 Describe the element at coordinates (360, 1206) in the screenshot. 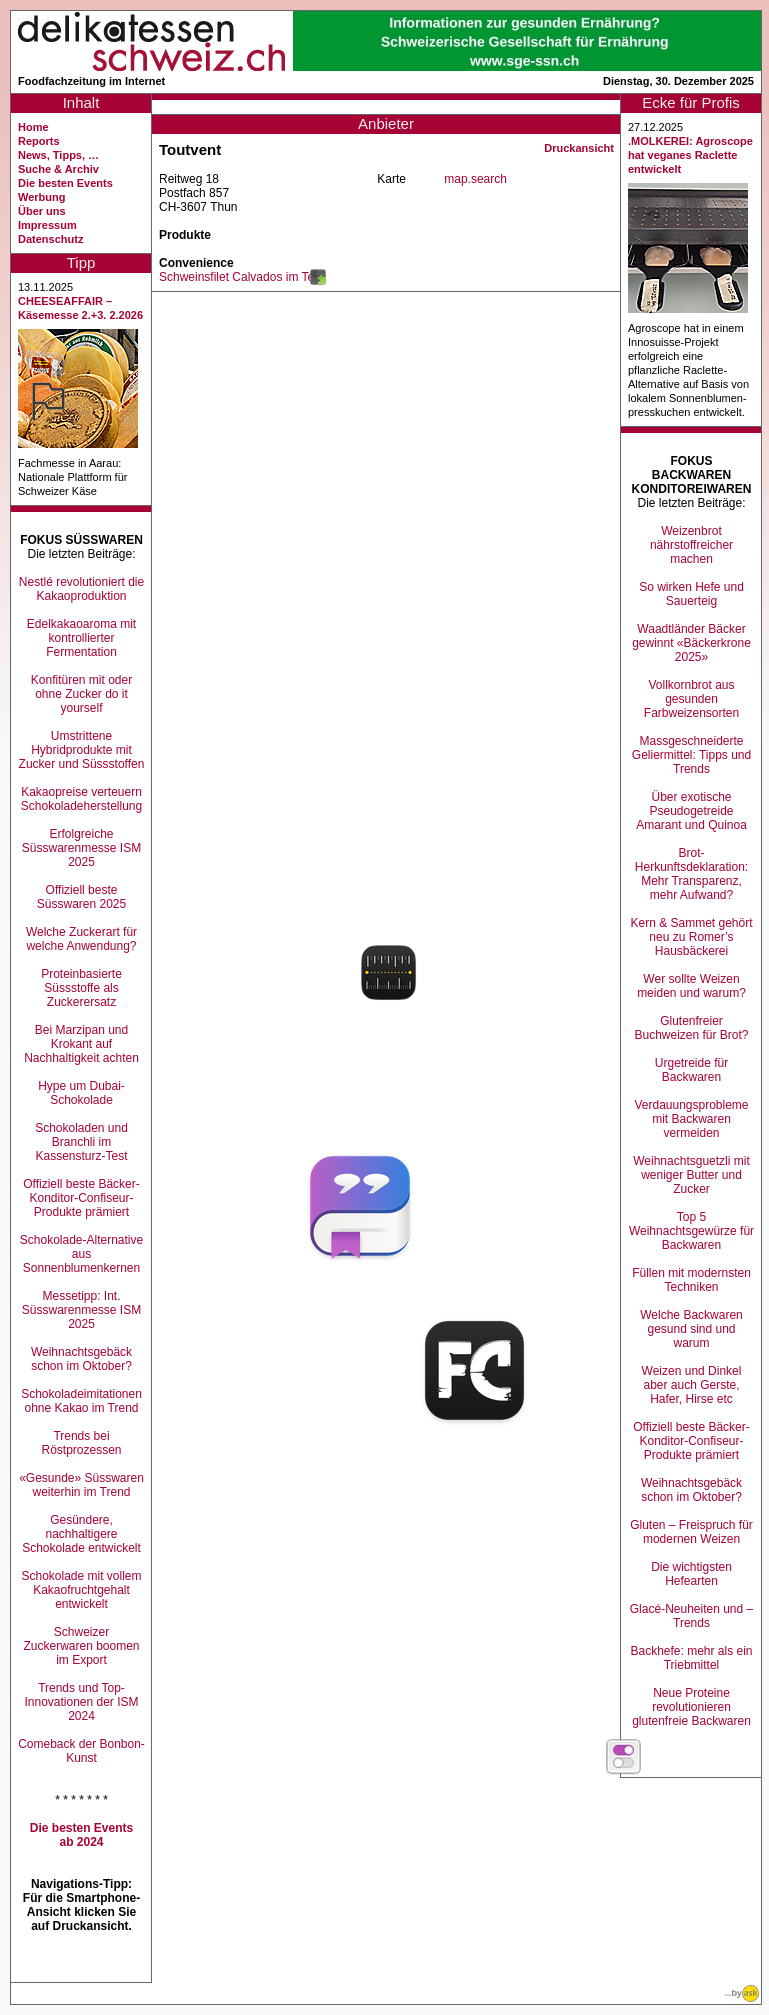

I see `open citations manager app` at that location.